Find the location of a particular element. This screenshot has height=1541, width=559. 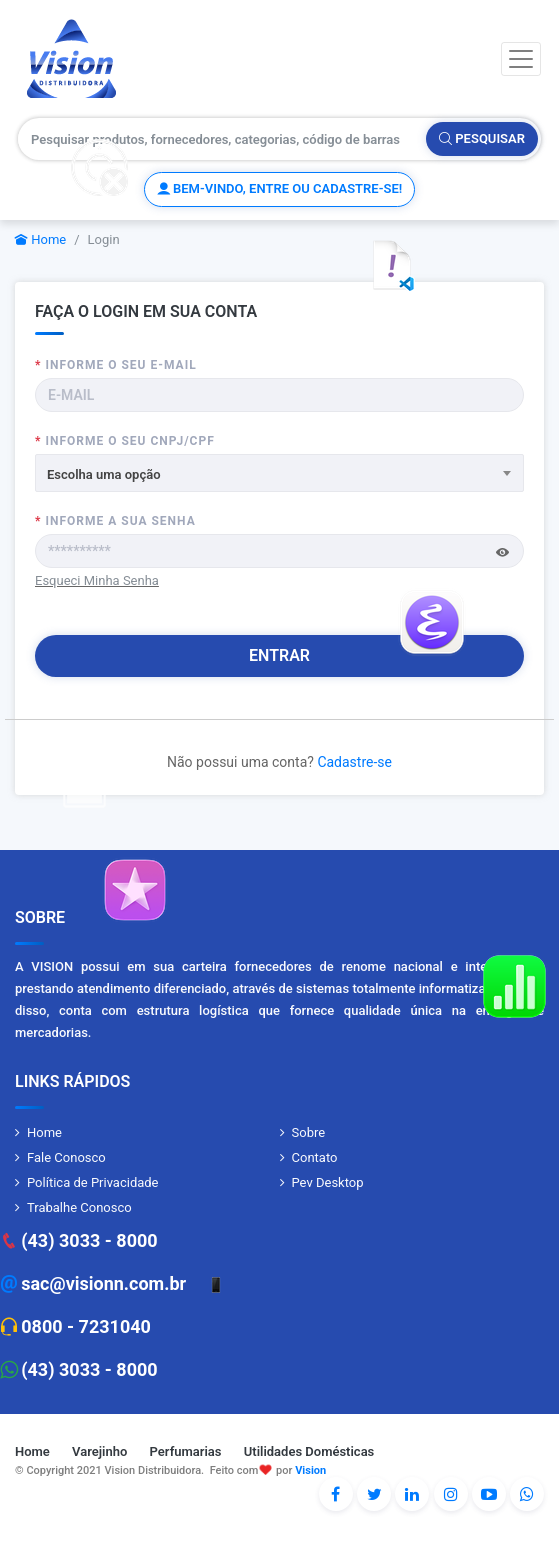

open the iTunes Store app is located at coordinates (135, 890).